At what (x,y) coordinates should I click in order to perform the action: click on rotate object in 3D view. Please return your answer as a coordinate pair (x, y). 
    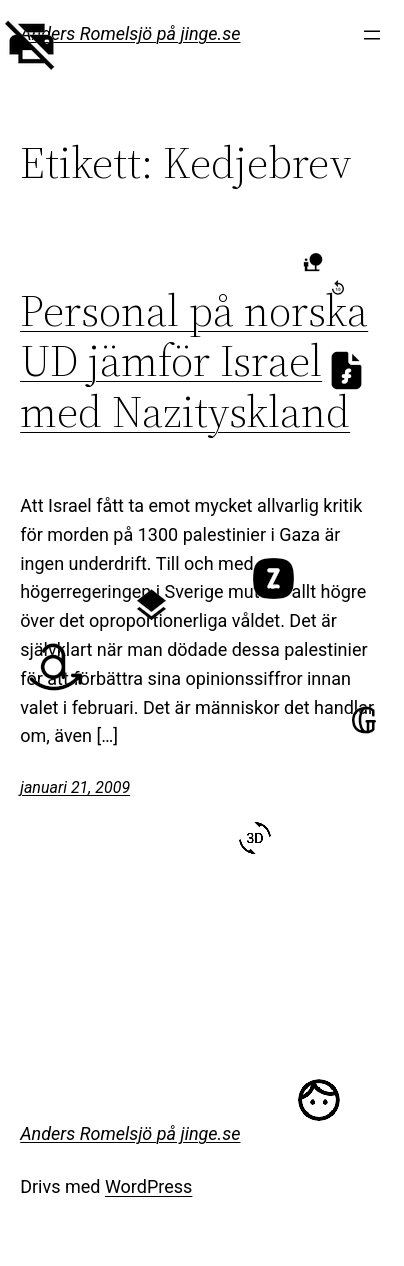
    Looking at the image, I should click on (255, 838).